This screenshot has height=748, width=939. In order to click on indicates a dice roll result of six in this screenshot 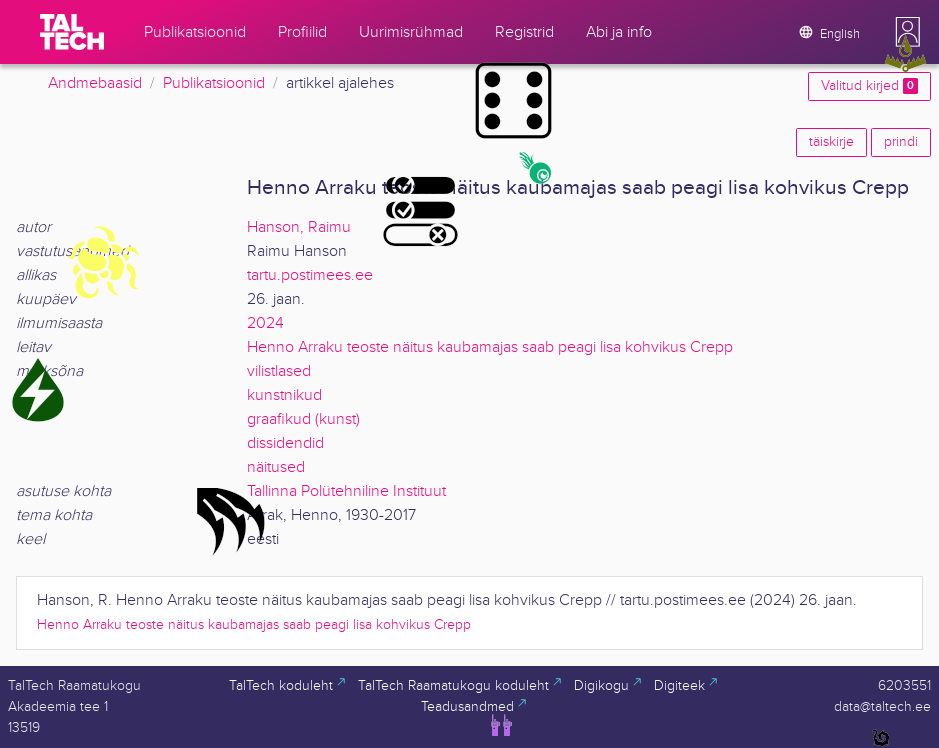, I will do `click(513, 100)`.